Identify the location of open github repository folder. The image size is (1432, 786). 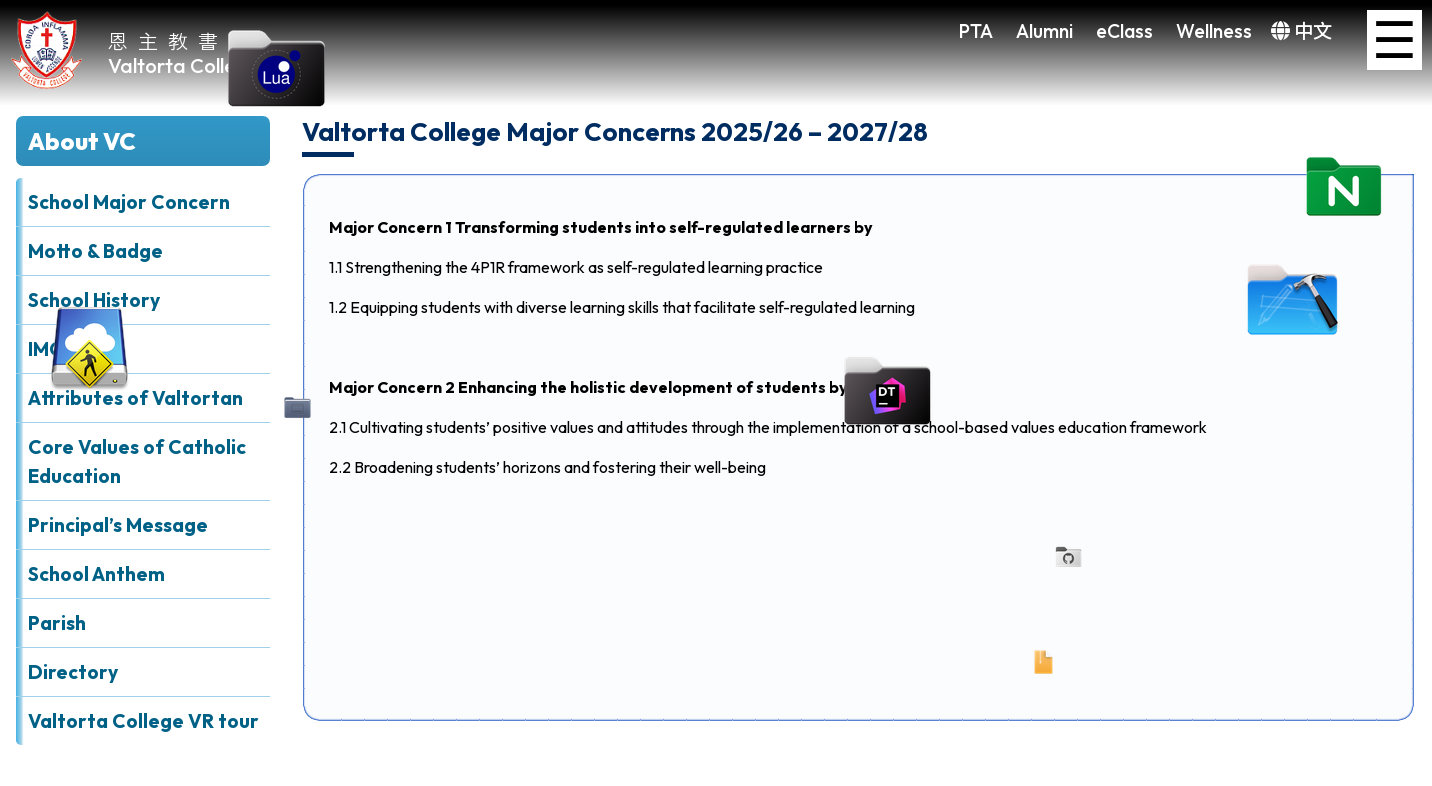
(1068, 557).